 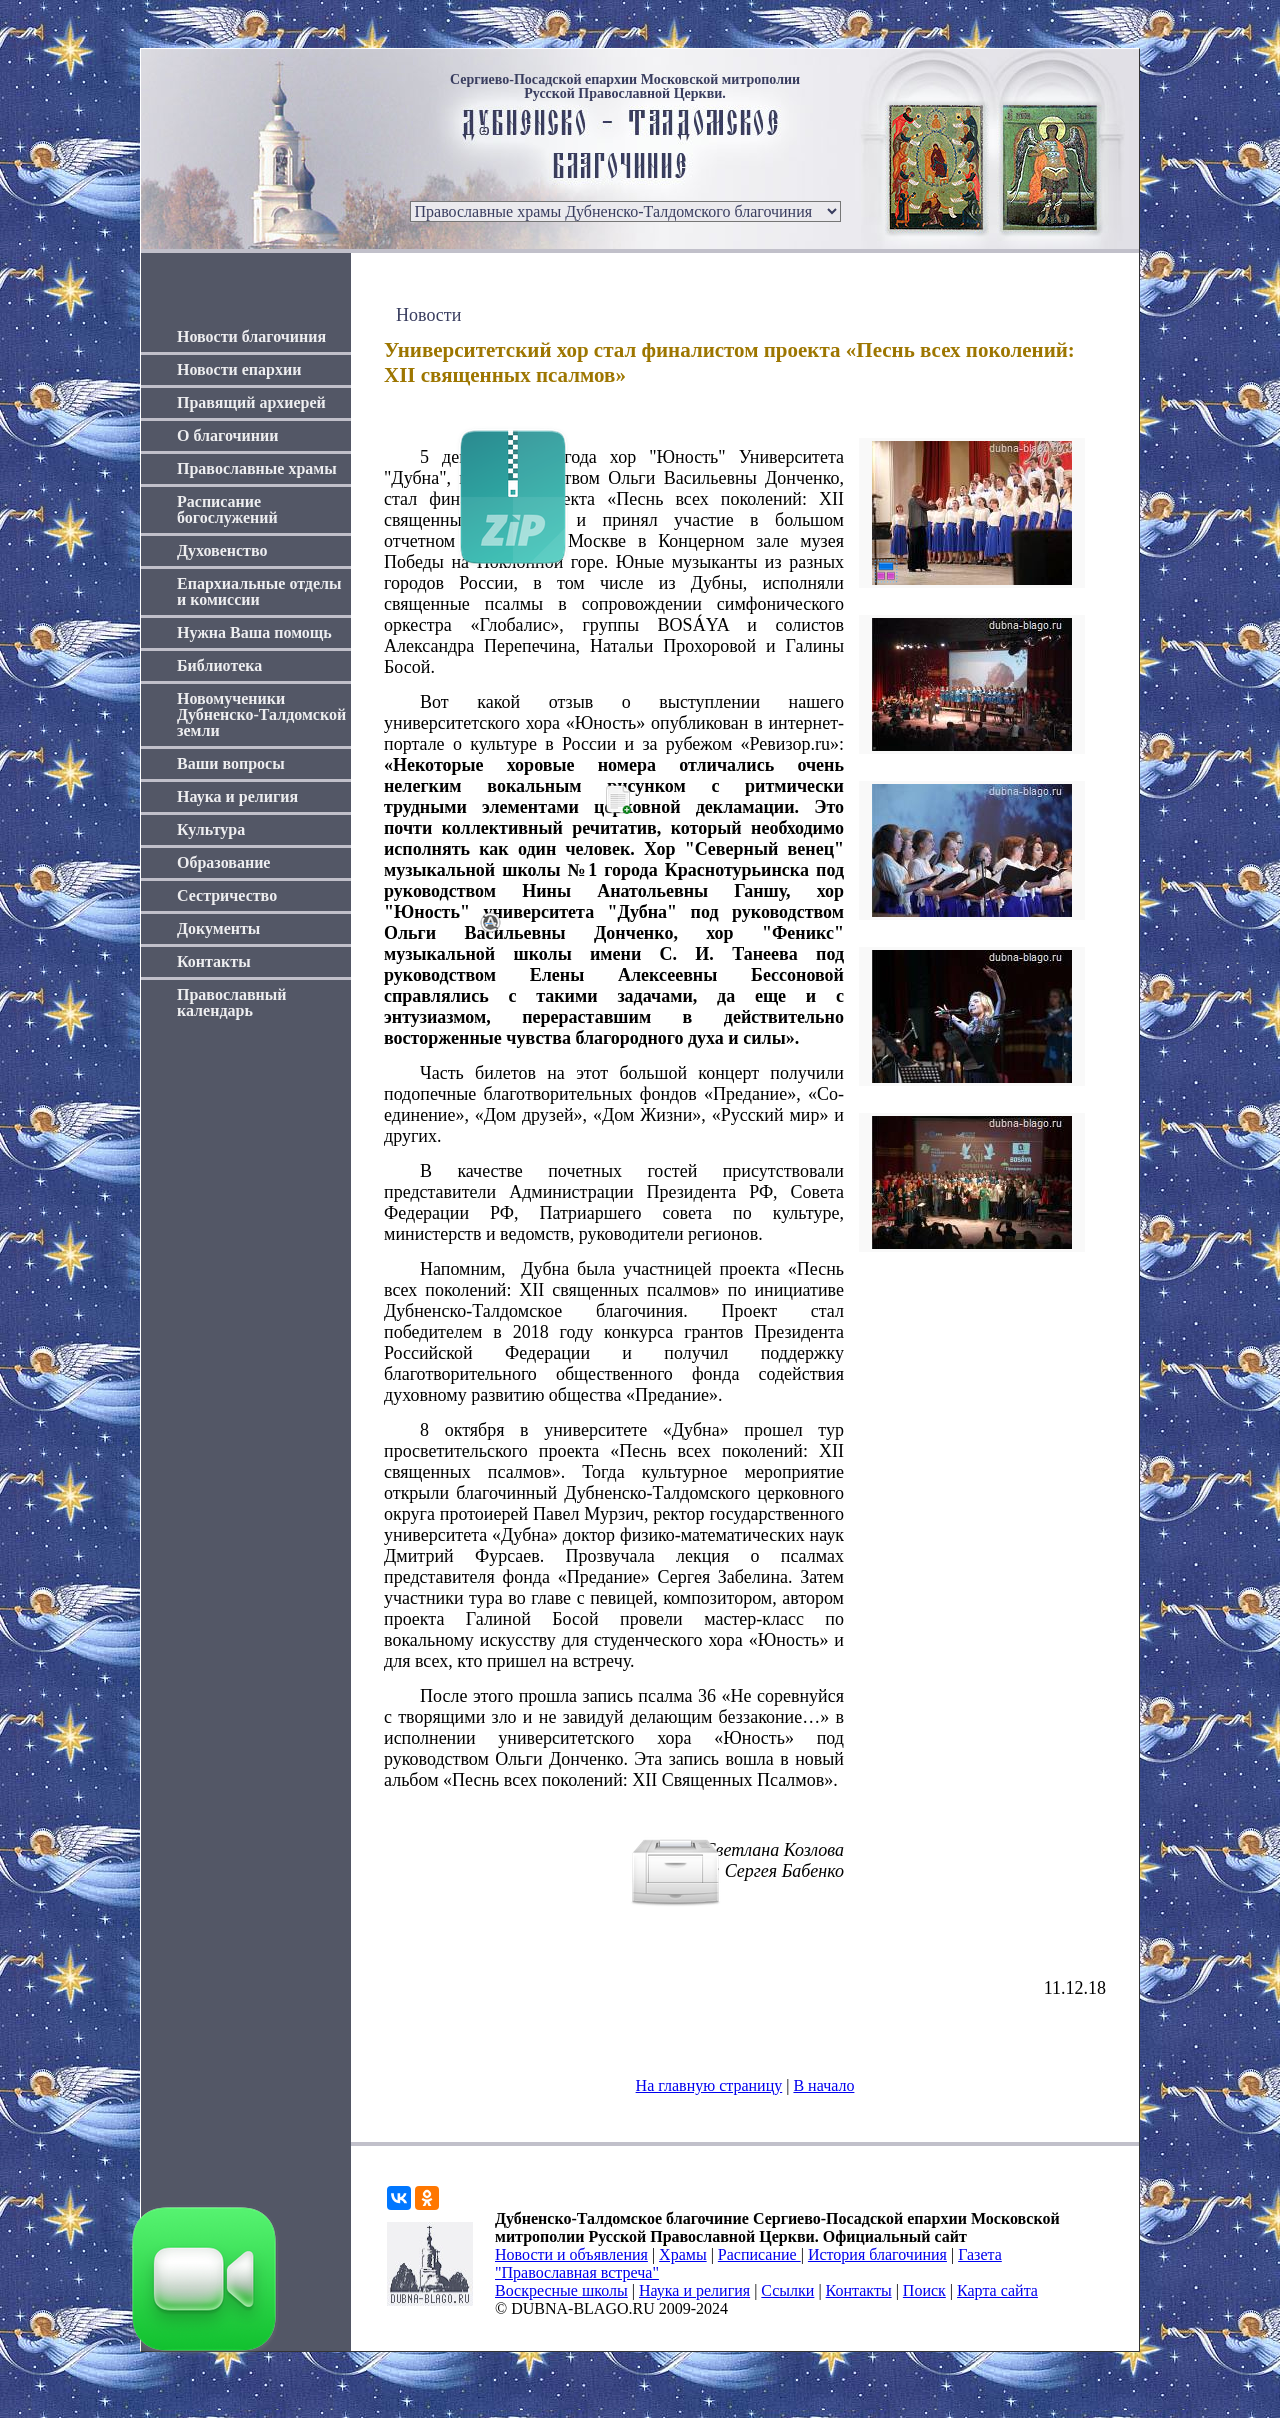 I want to click on access printer settings, so click(x=675, y=1872).